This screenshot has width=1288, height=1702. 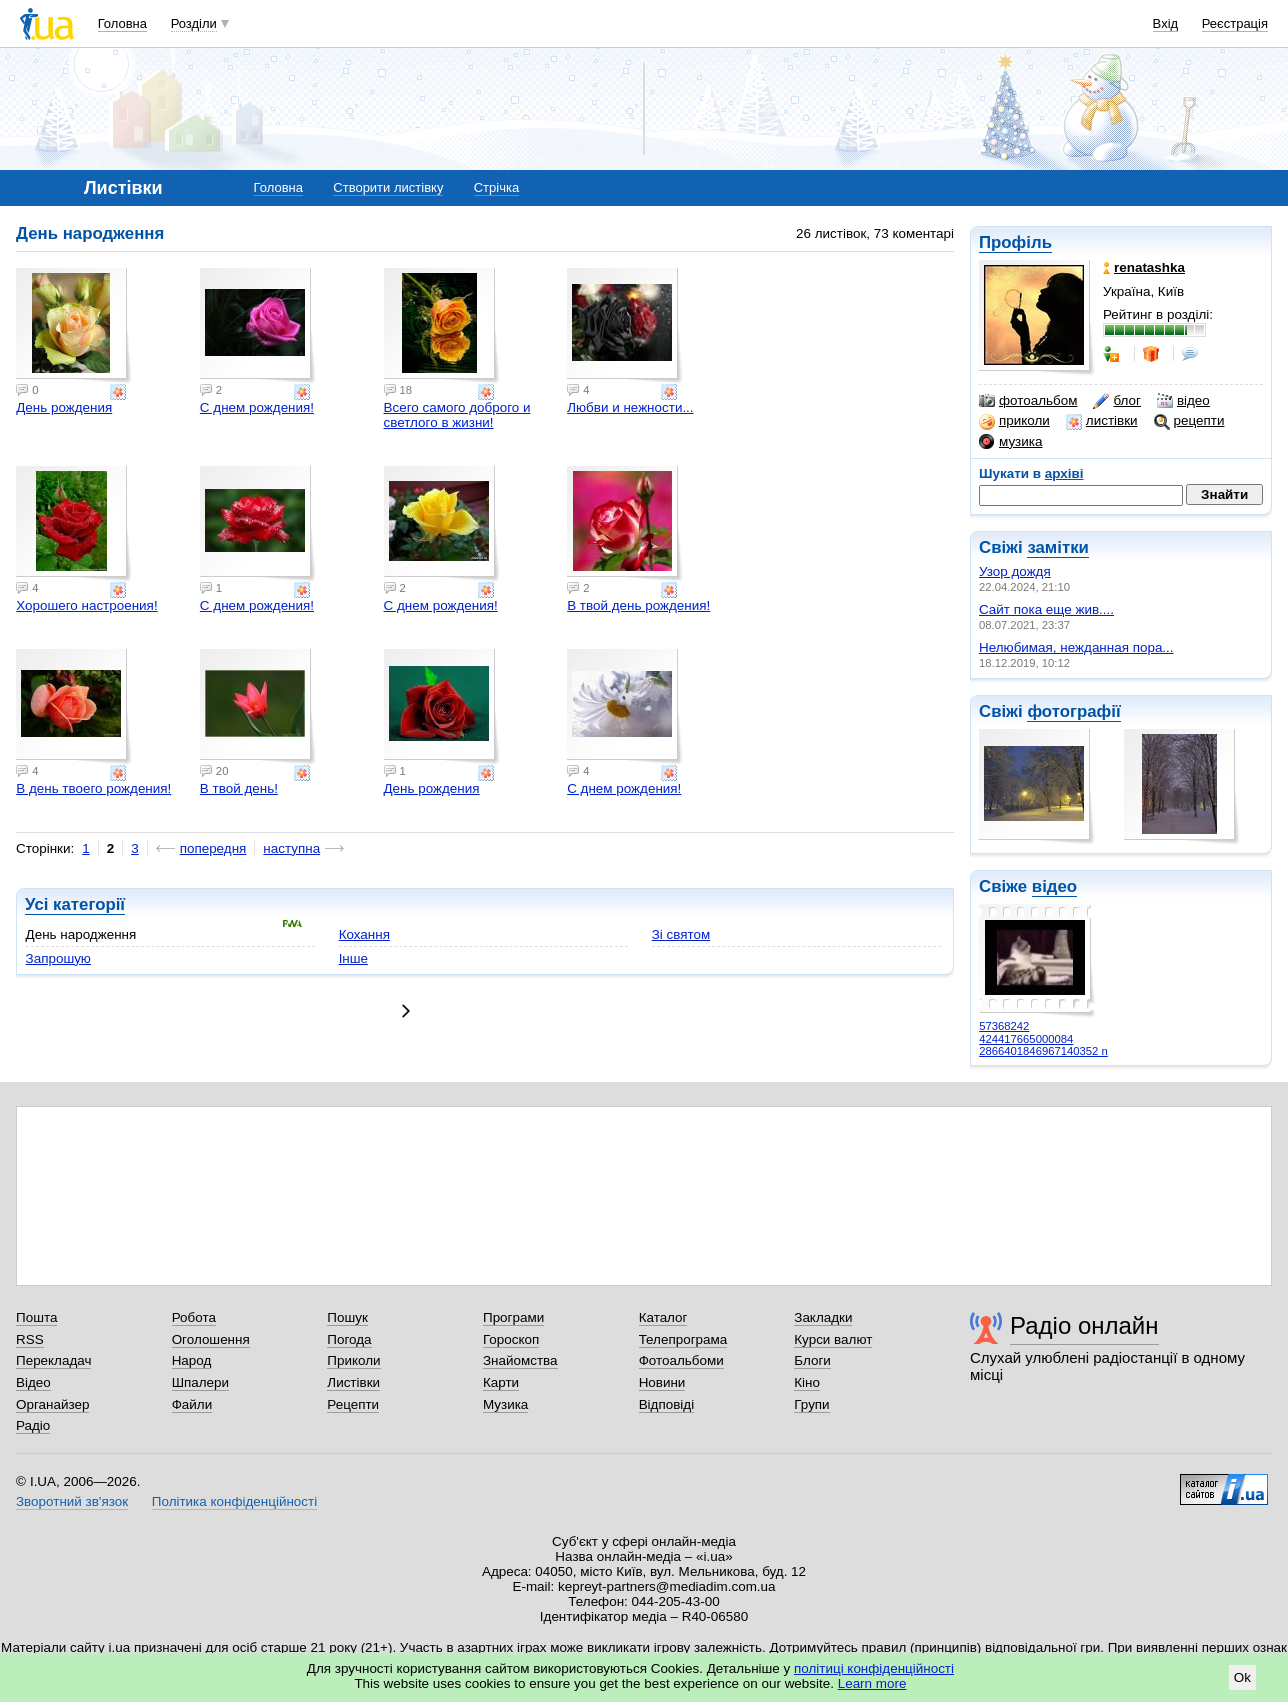 I want to click on navigate to the next item or screen, so click(x=406, y=1011).